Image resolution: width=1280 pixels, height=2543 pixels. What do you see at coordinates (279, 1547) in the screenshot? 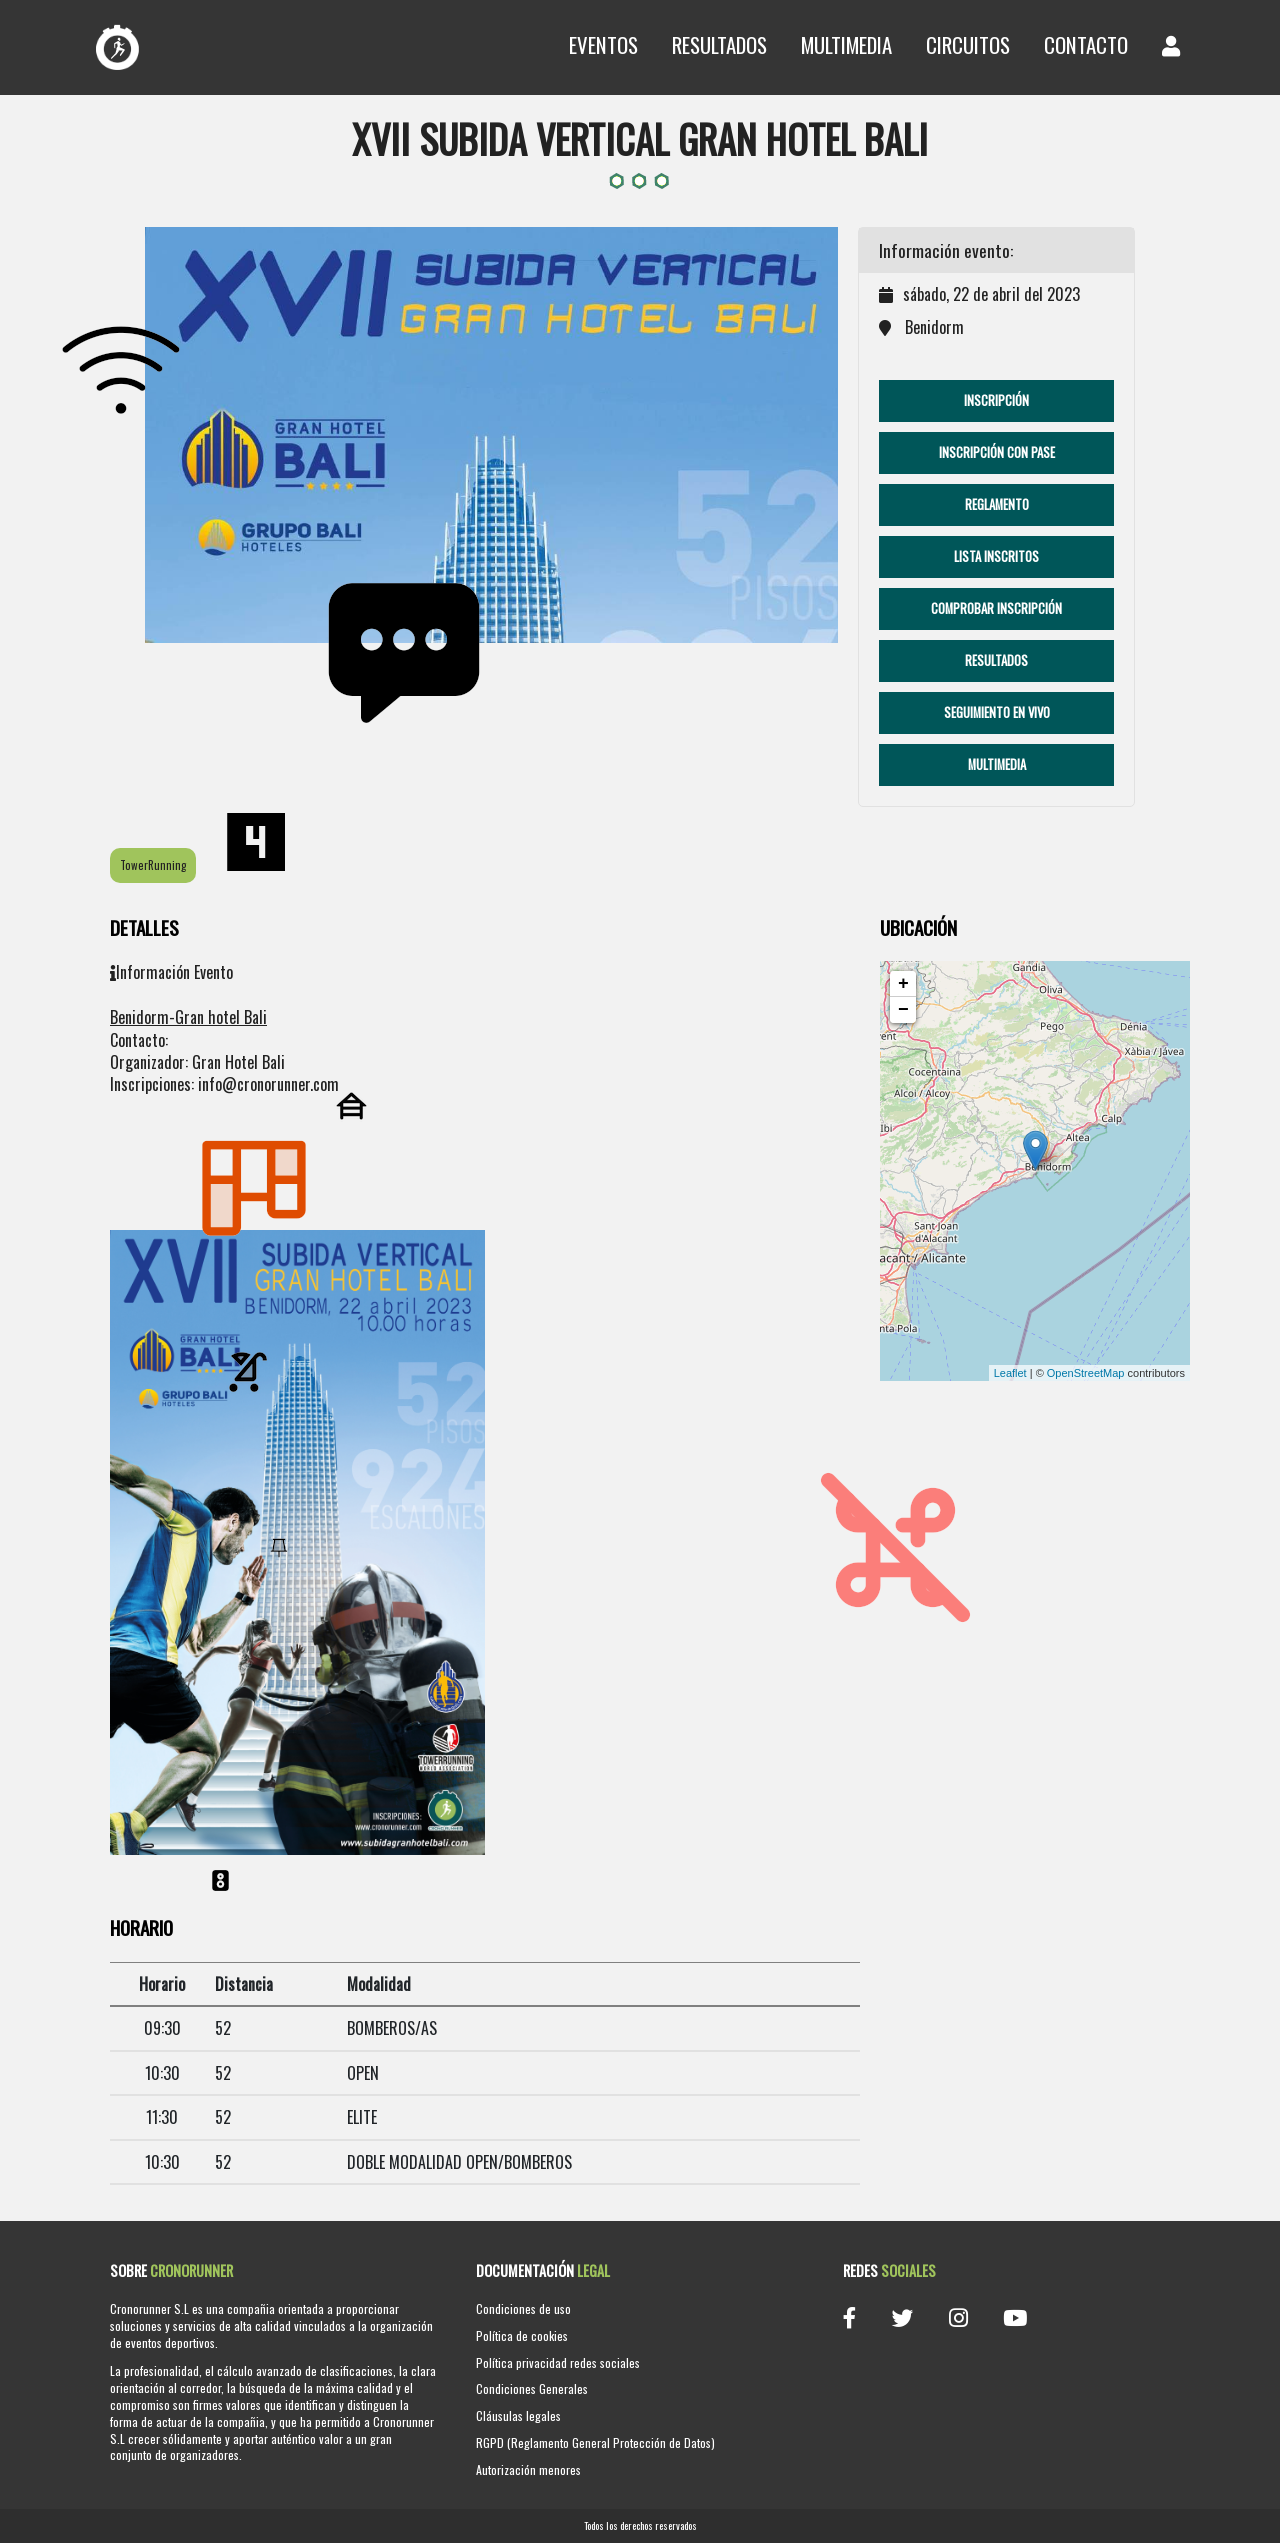
I see `pin an item to keep it visible` at bounding box center [279, 1547].